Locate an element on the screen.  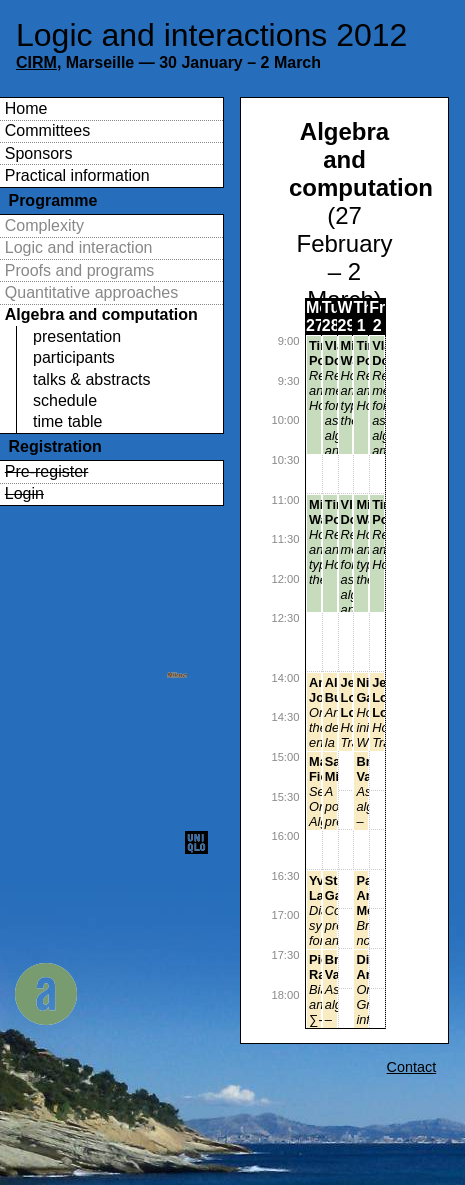
Nikon brand logo is located at coordinates (177, 675).